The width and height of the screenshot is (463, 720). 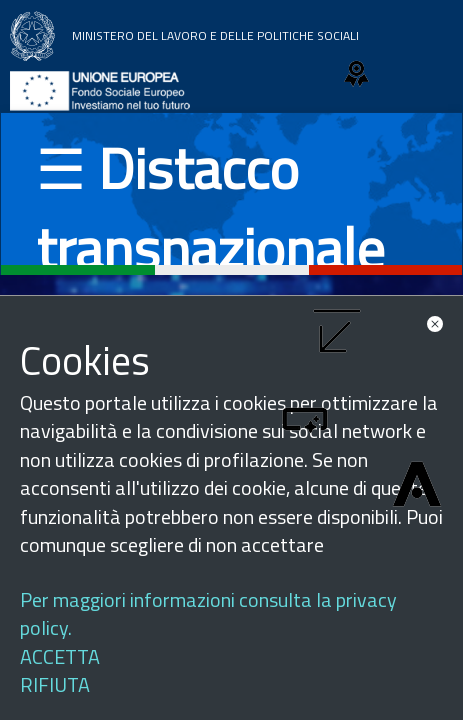 What do you see at coordinates (335, 331) in the screenshot?
I see `move item to bottom-left corner` at bounding box center [335, 331].